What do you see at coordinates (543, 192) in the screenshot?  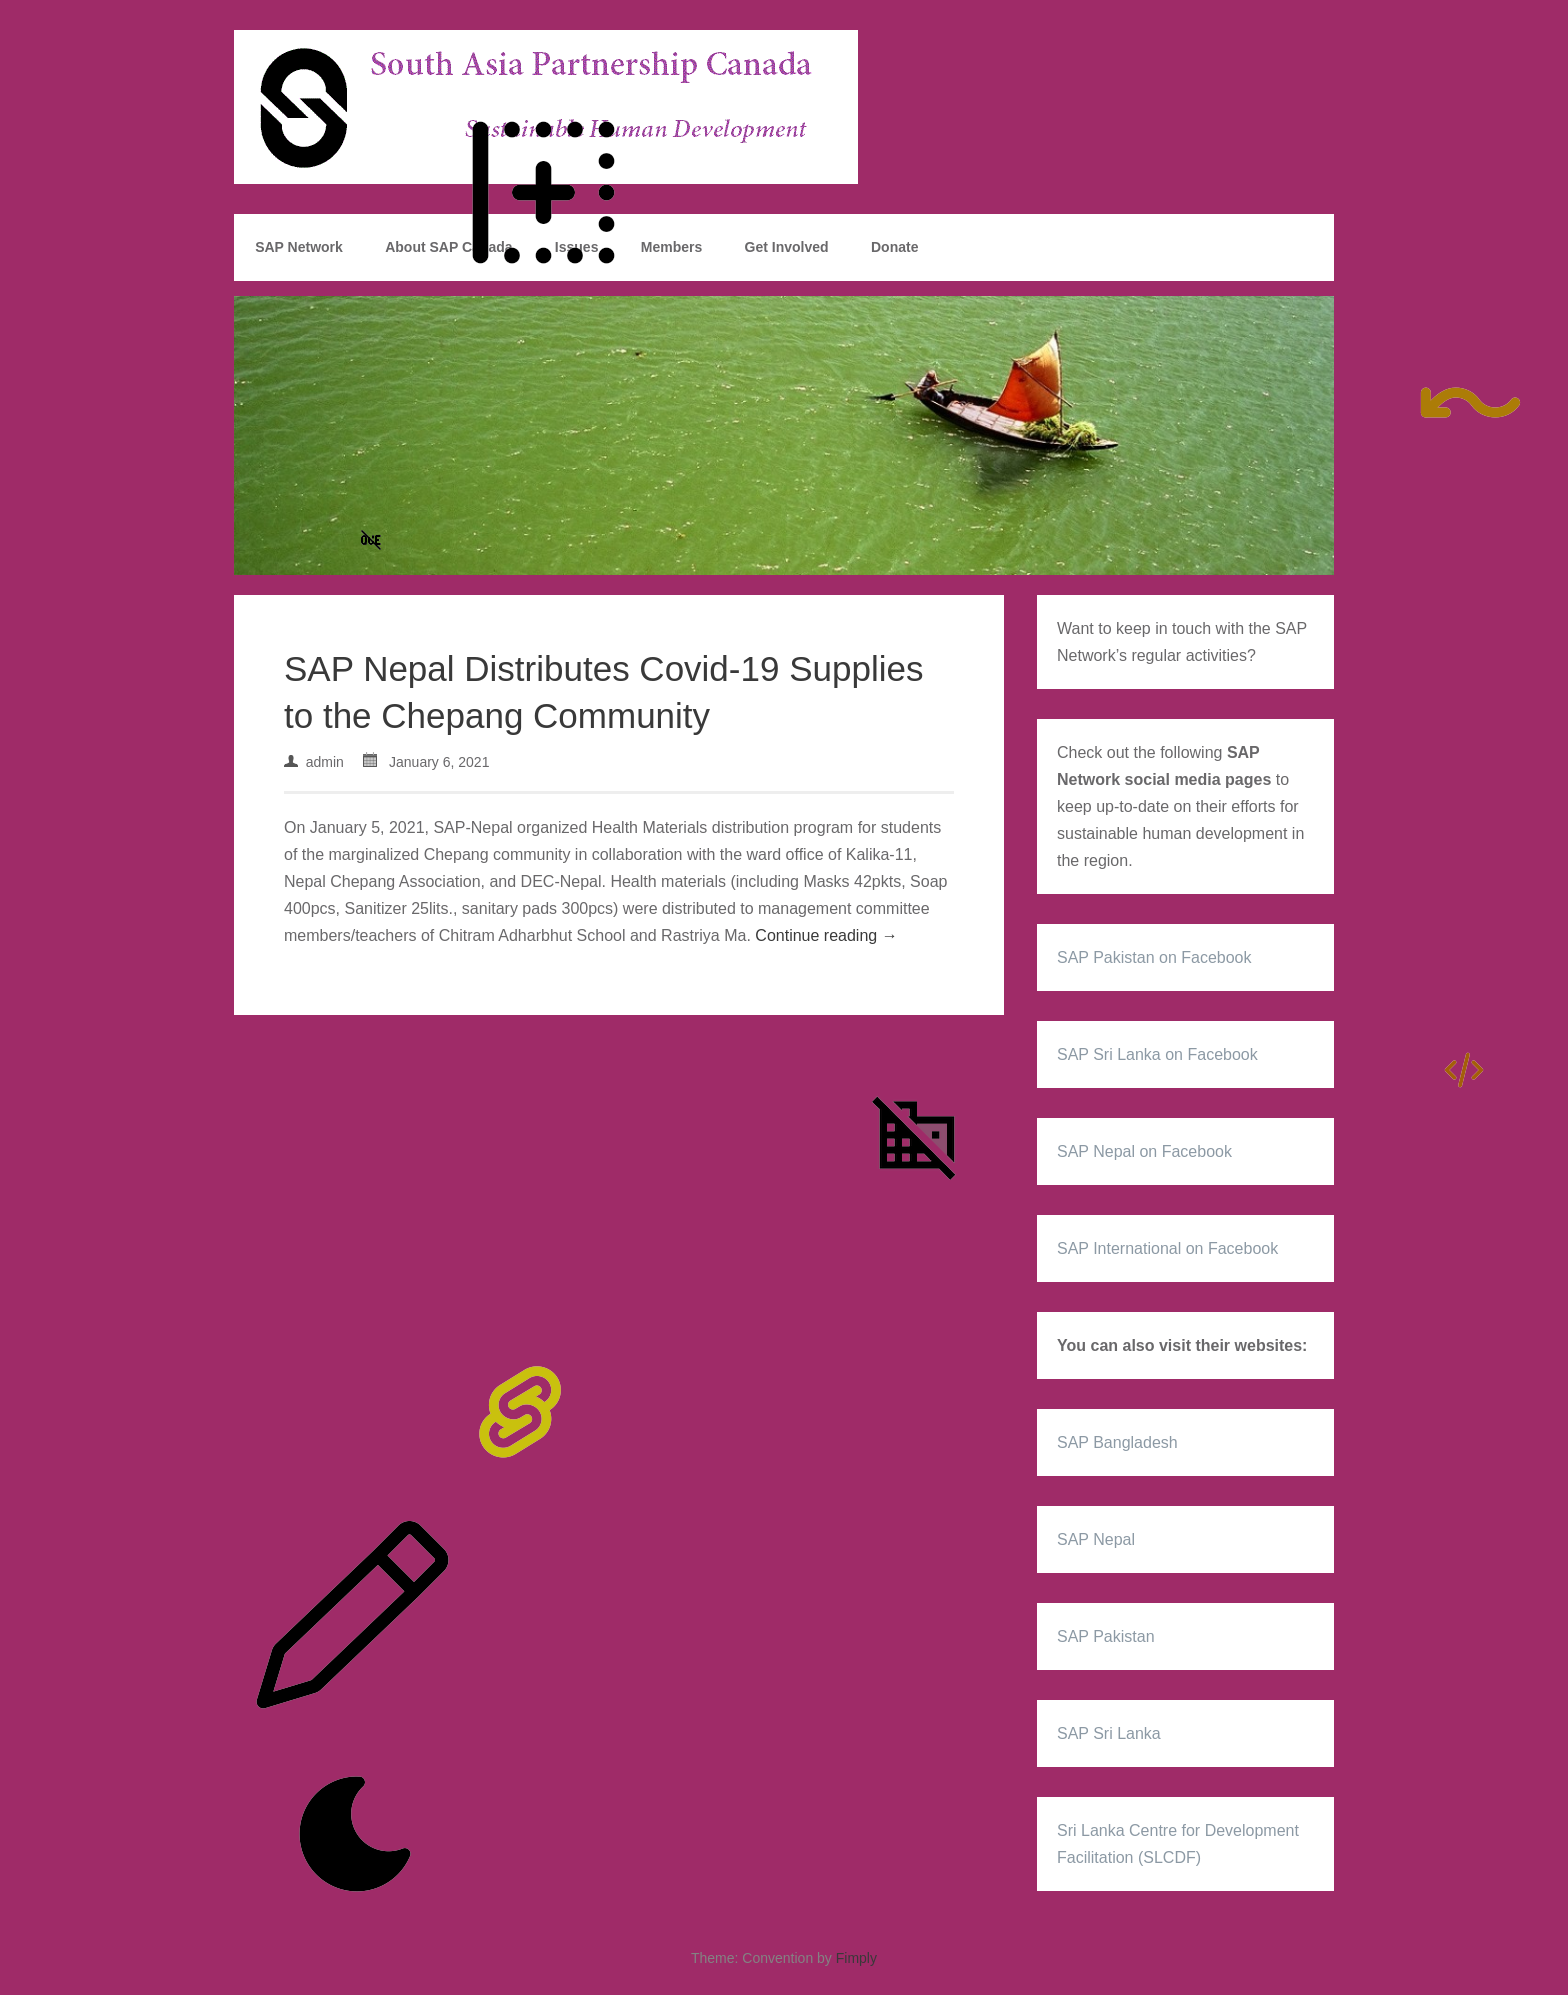 I see `add a left border to selected element` at bounding box center [543, 192].